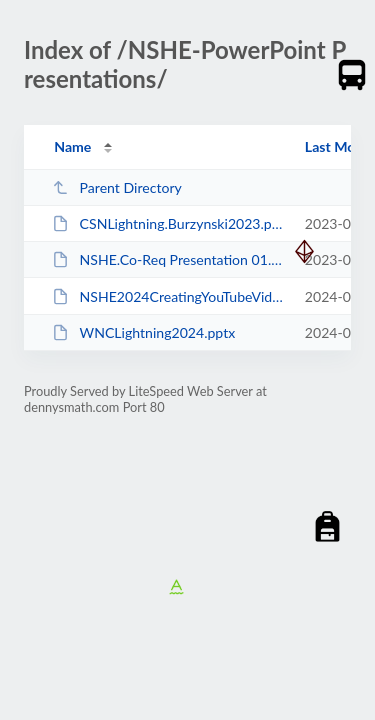 This screenshot has width=375, height=720. I want to click on view bus or public transit options, so click(352, 75).